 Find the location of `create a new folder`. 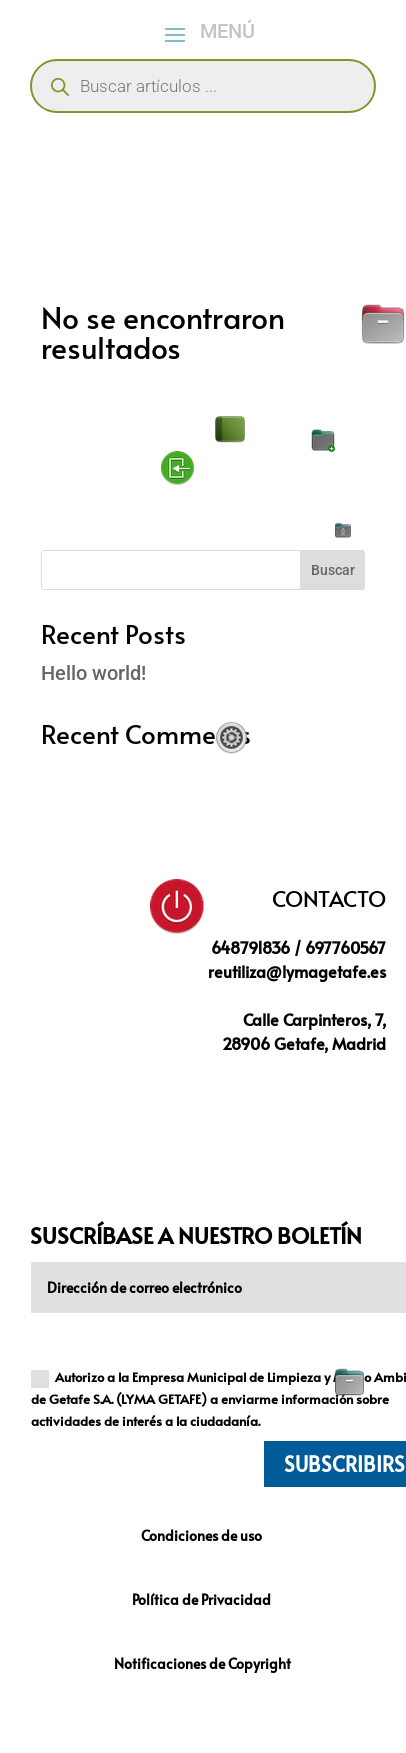

create a new folder is located at coordinates (323, 440).